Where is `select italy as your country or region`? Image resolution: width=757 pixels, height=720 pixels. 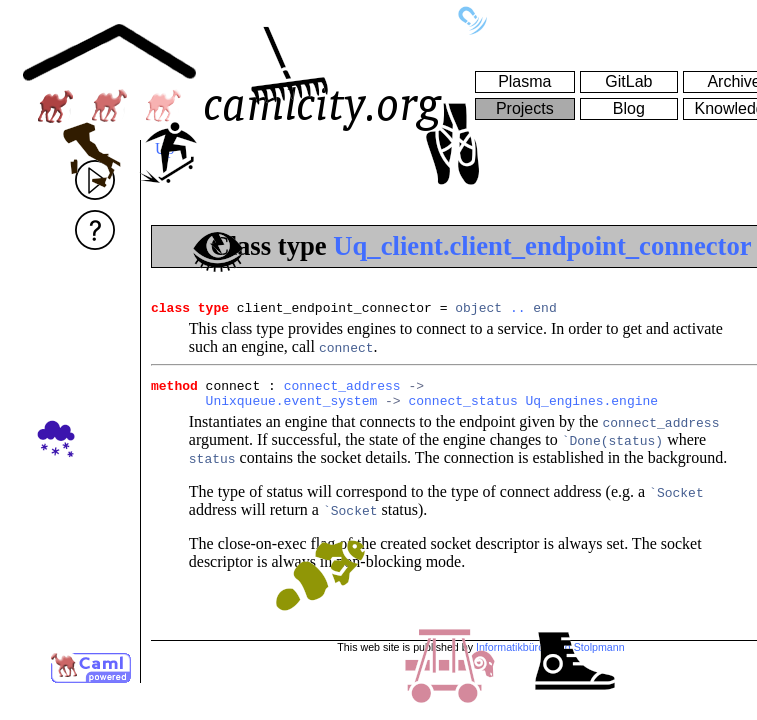
select italy as your country or region is located at coordinates (92, 155).